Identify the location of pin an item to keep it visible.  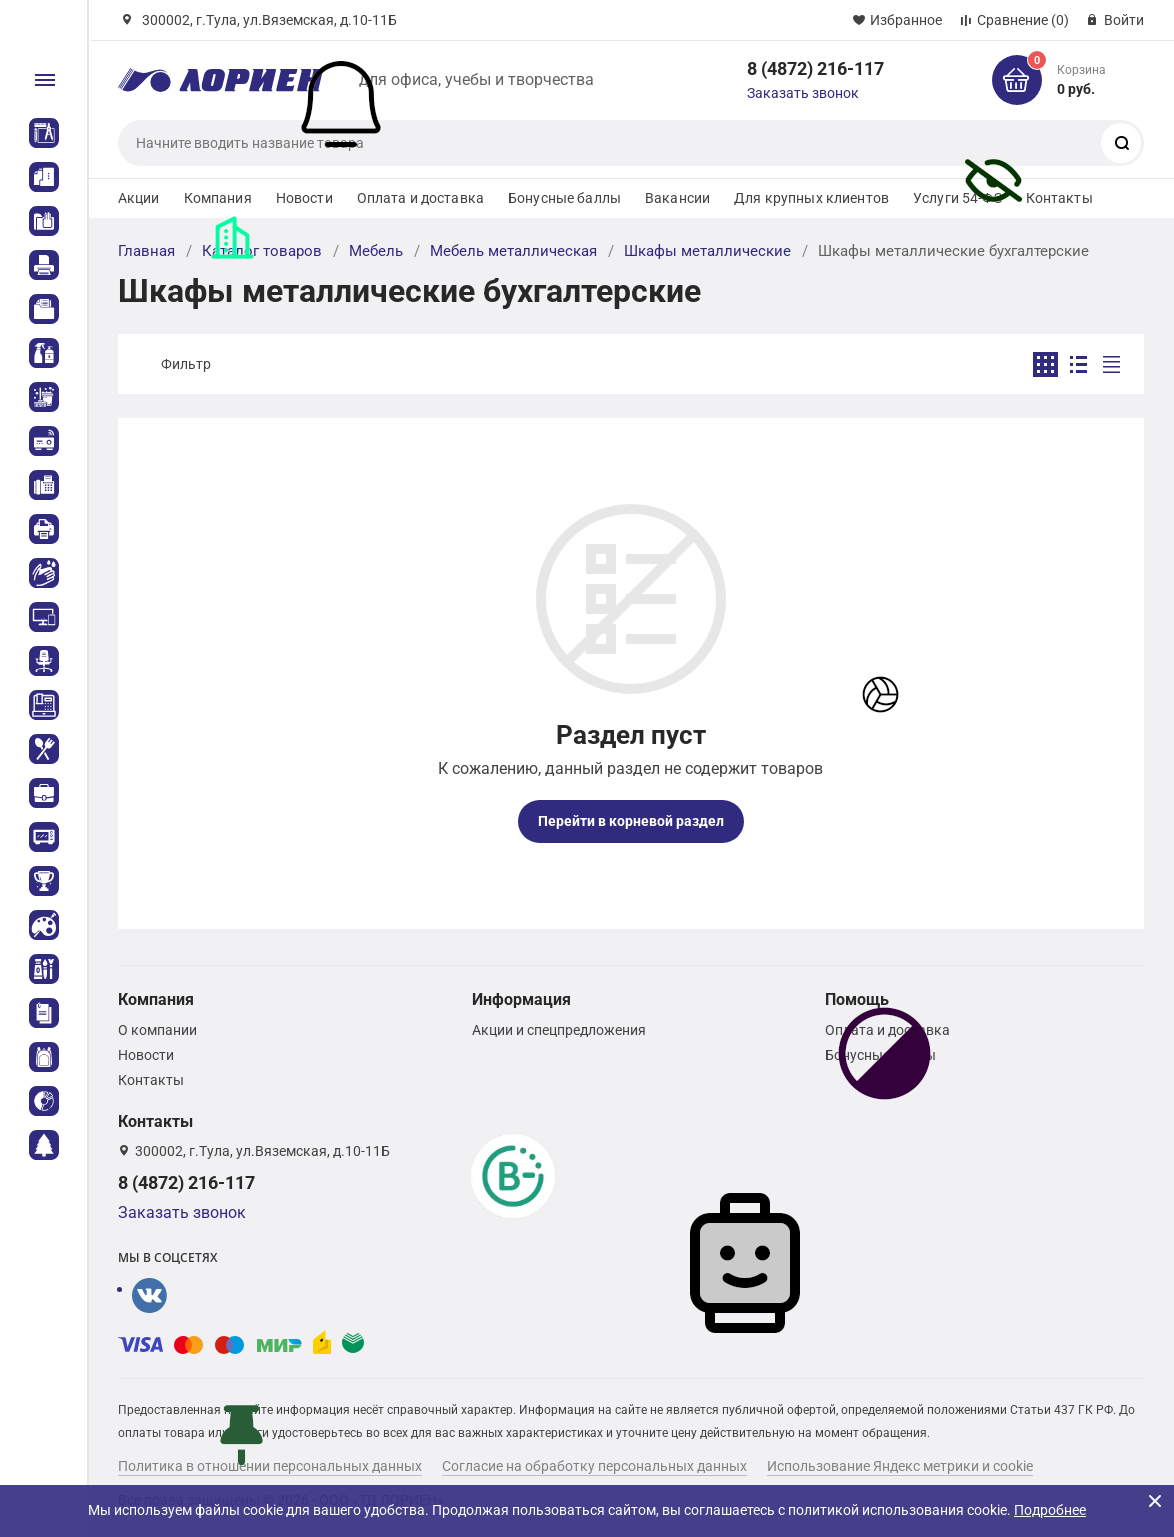
(241, 1433).